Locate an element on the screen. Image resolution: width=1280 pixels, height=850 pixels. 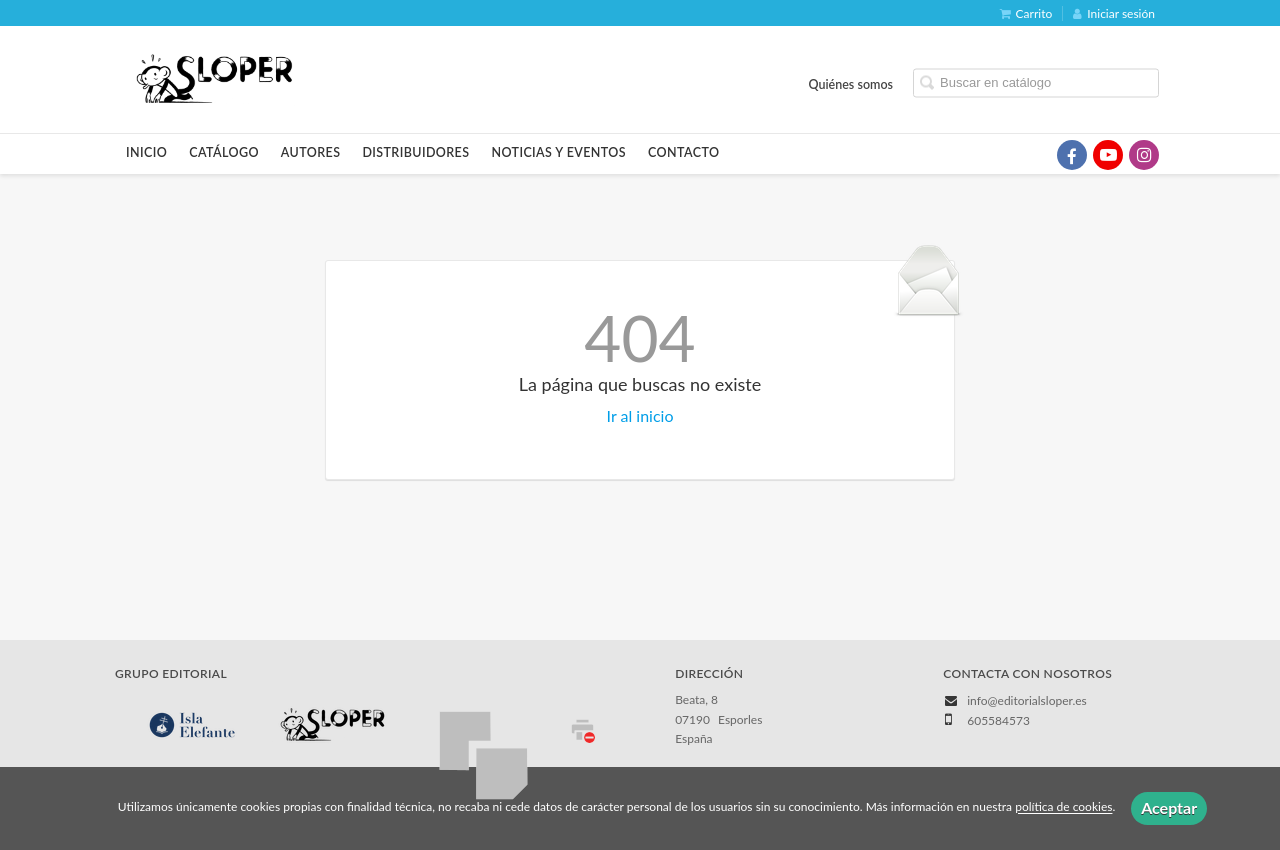
indicates a printer error or malfunction is located at coordinates (582, 730).